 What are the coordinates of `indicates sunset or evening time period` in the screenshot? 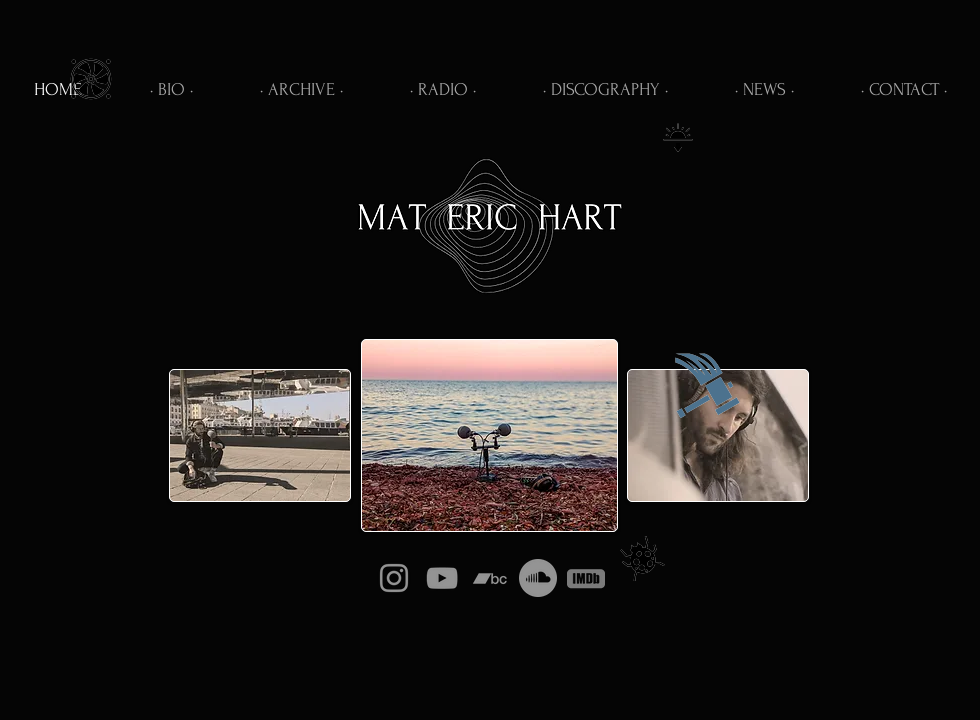 It's located at (678, 138).